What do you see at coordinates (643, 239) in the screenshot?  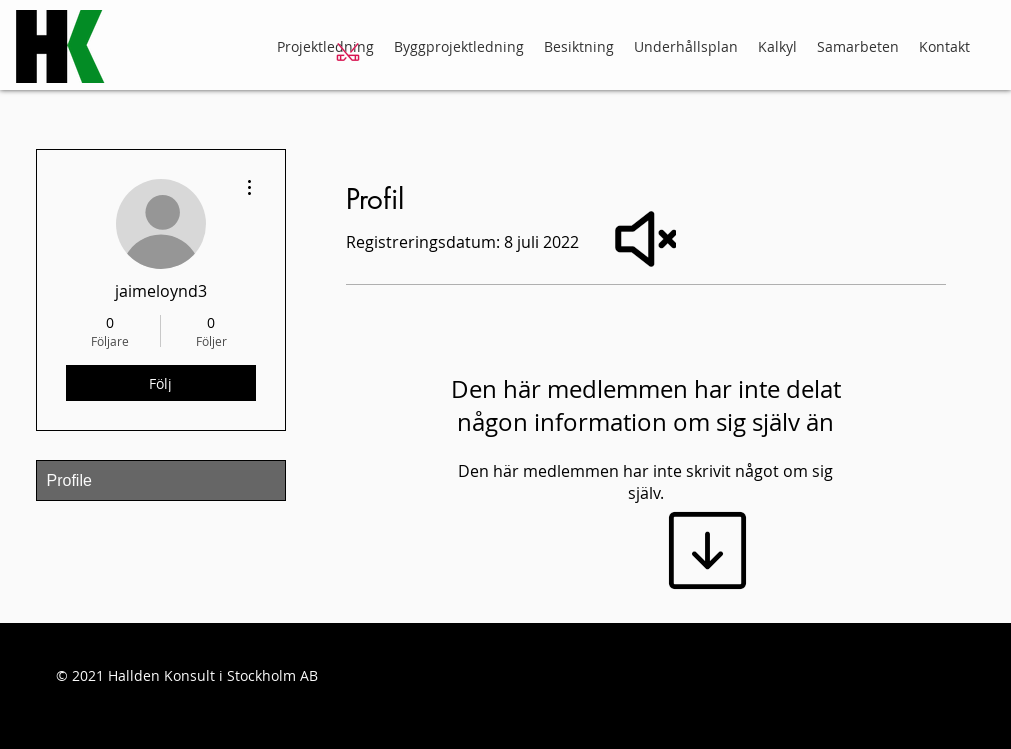 I see `mute audio` at bounding box center [643, 239].